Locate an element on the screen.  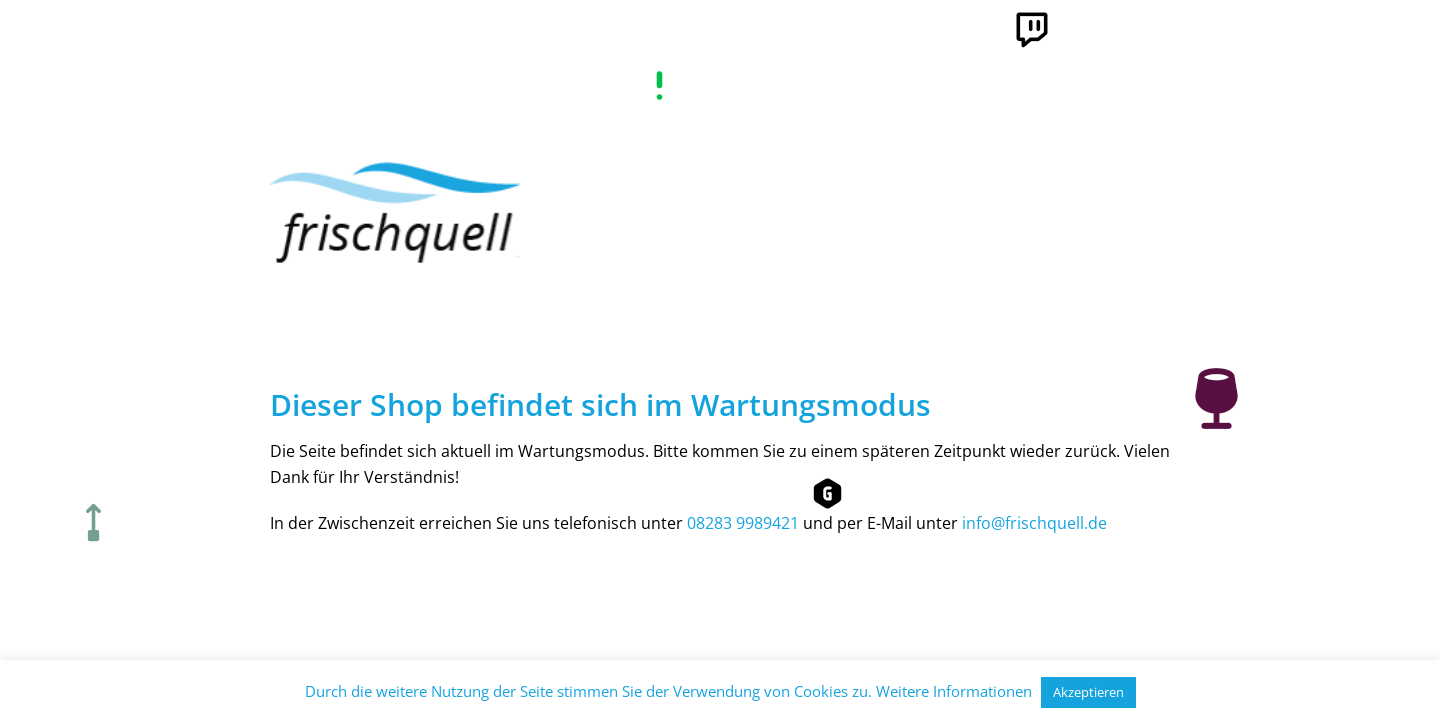
indicates a warning or alert requiring attention is located at coordinates (659, 85).